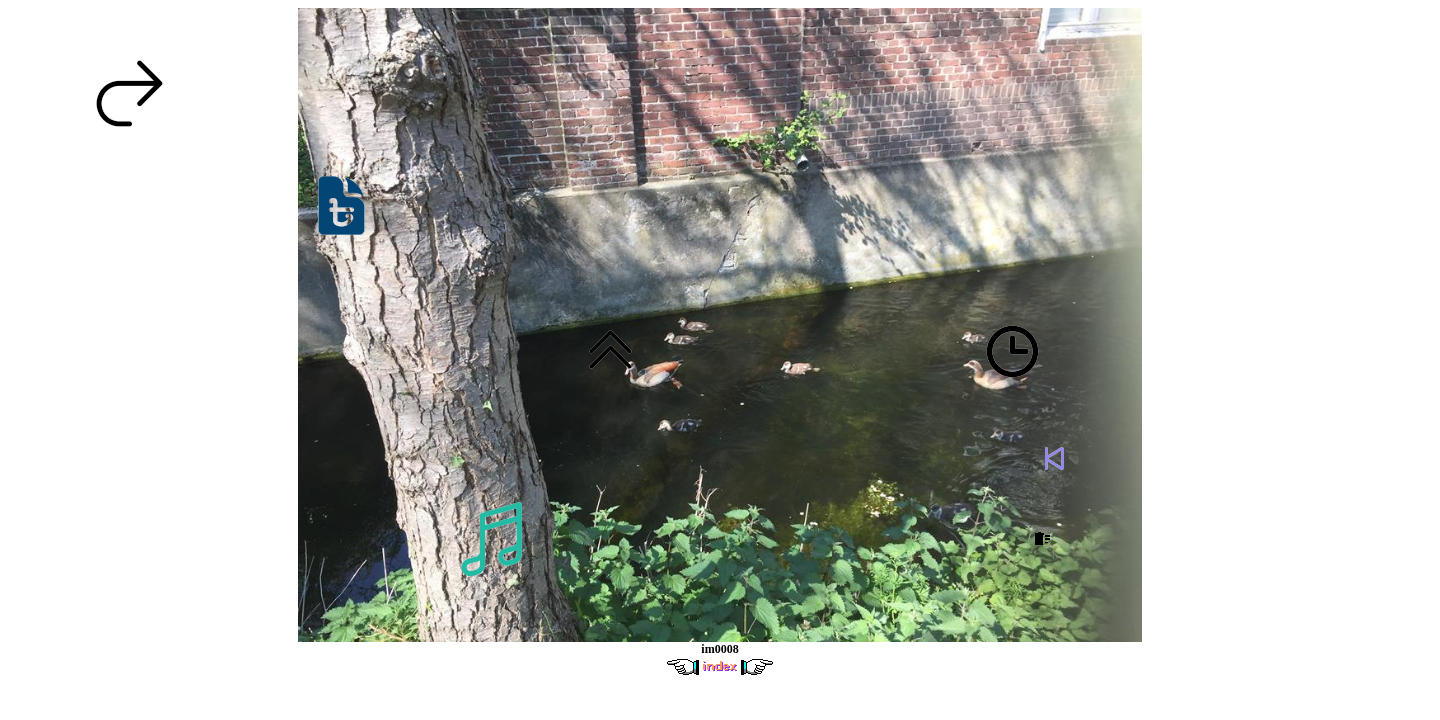 The image size is (1440, 720). Describe the element at coordinates (1054, 458) in the screenshot. I see `skip to previous track` at that location.